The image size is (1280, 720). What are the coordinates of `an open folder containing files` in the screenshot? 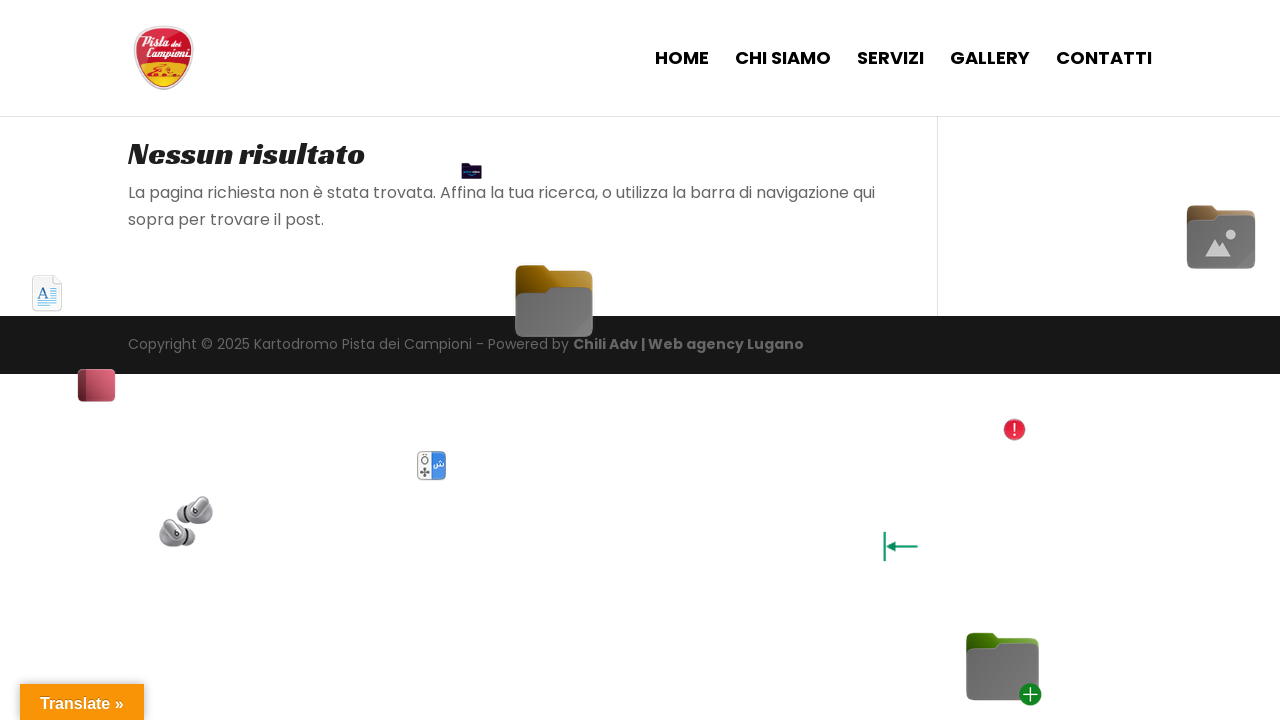 It's located at (554, 301).